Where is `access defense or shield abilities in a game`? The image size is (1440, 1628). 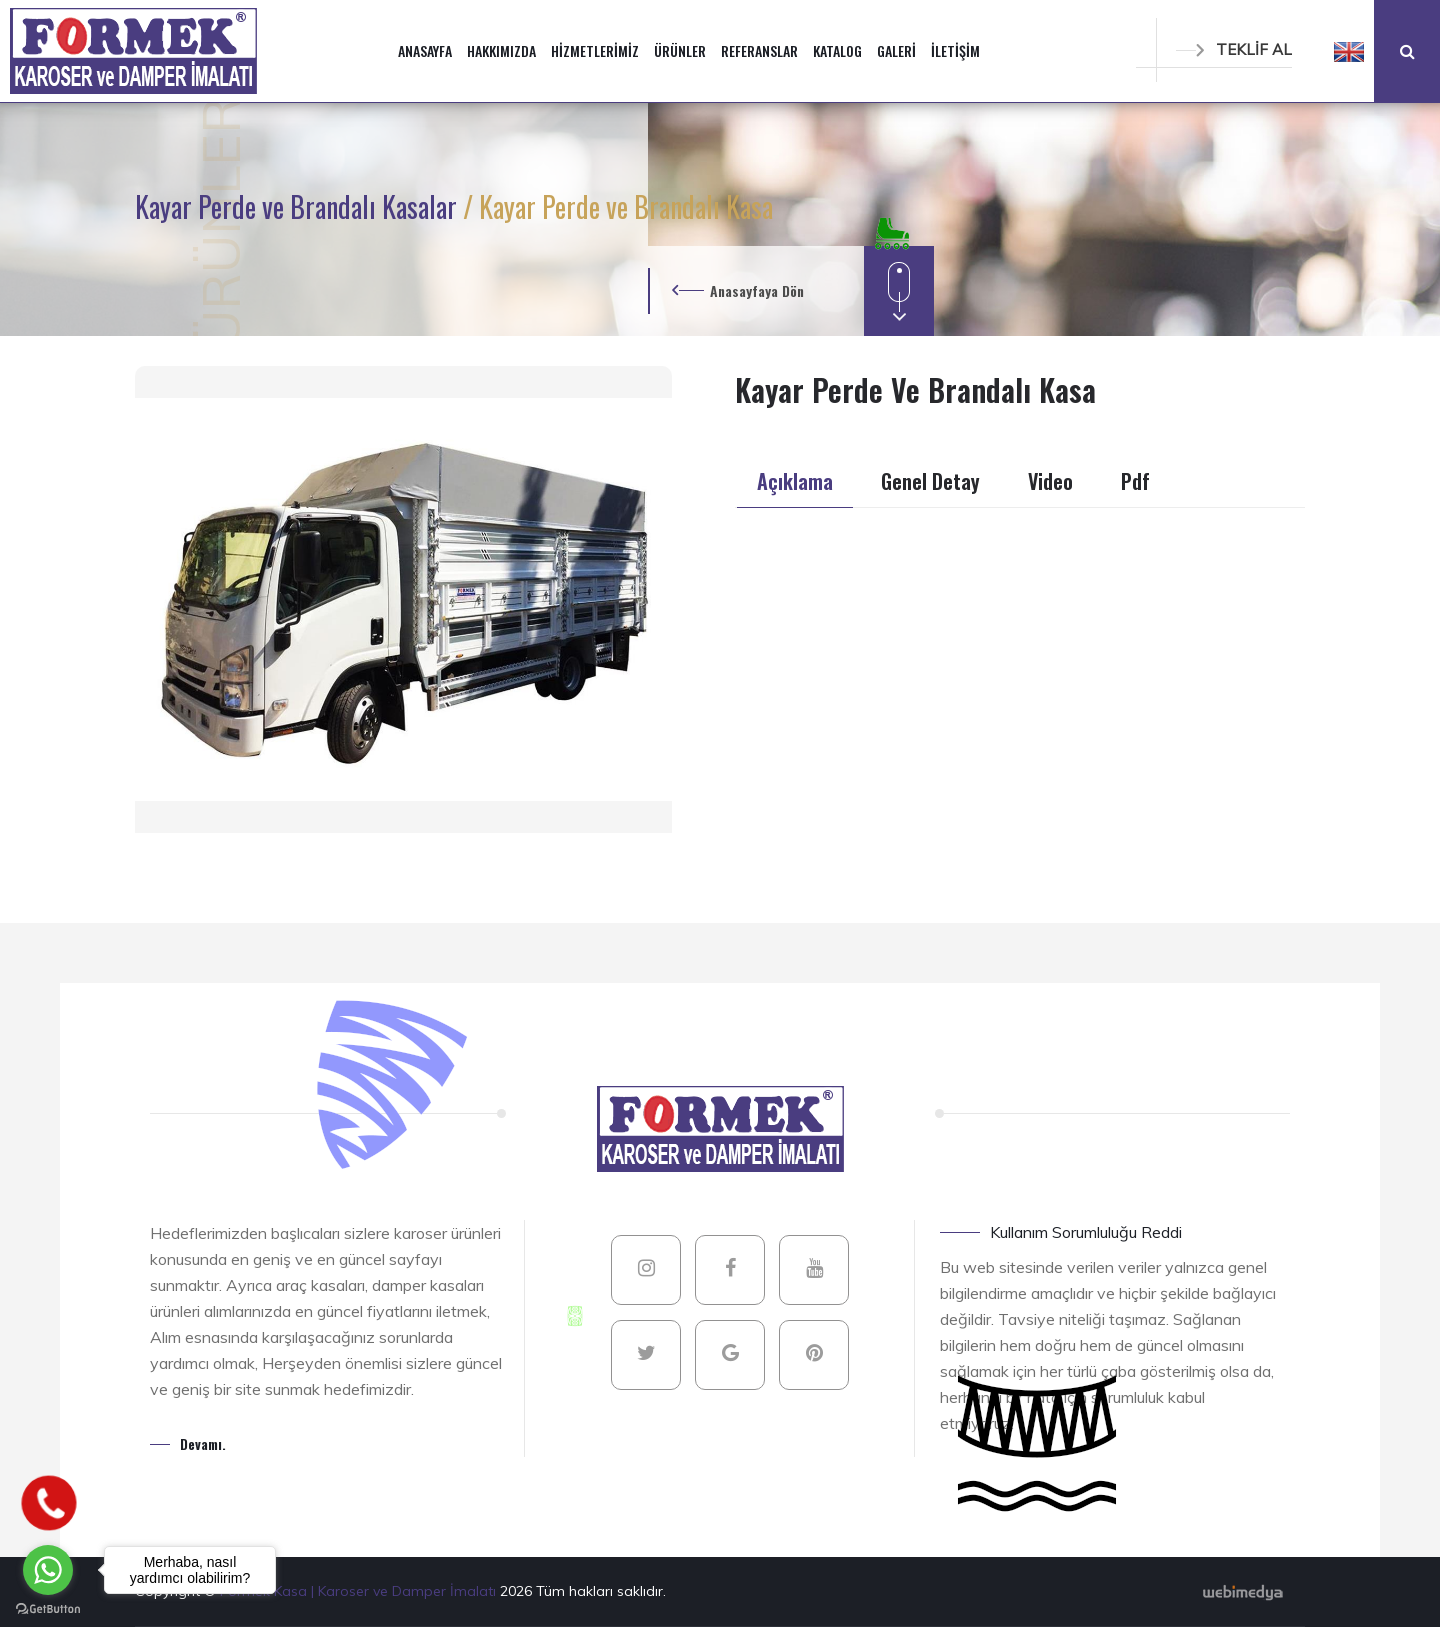
access defense or shield abilities in a game is located at coordinates (575, 1316).